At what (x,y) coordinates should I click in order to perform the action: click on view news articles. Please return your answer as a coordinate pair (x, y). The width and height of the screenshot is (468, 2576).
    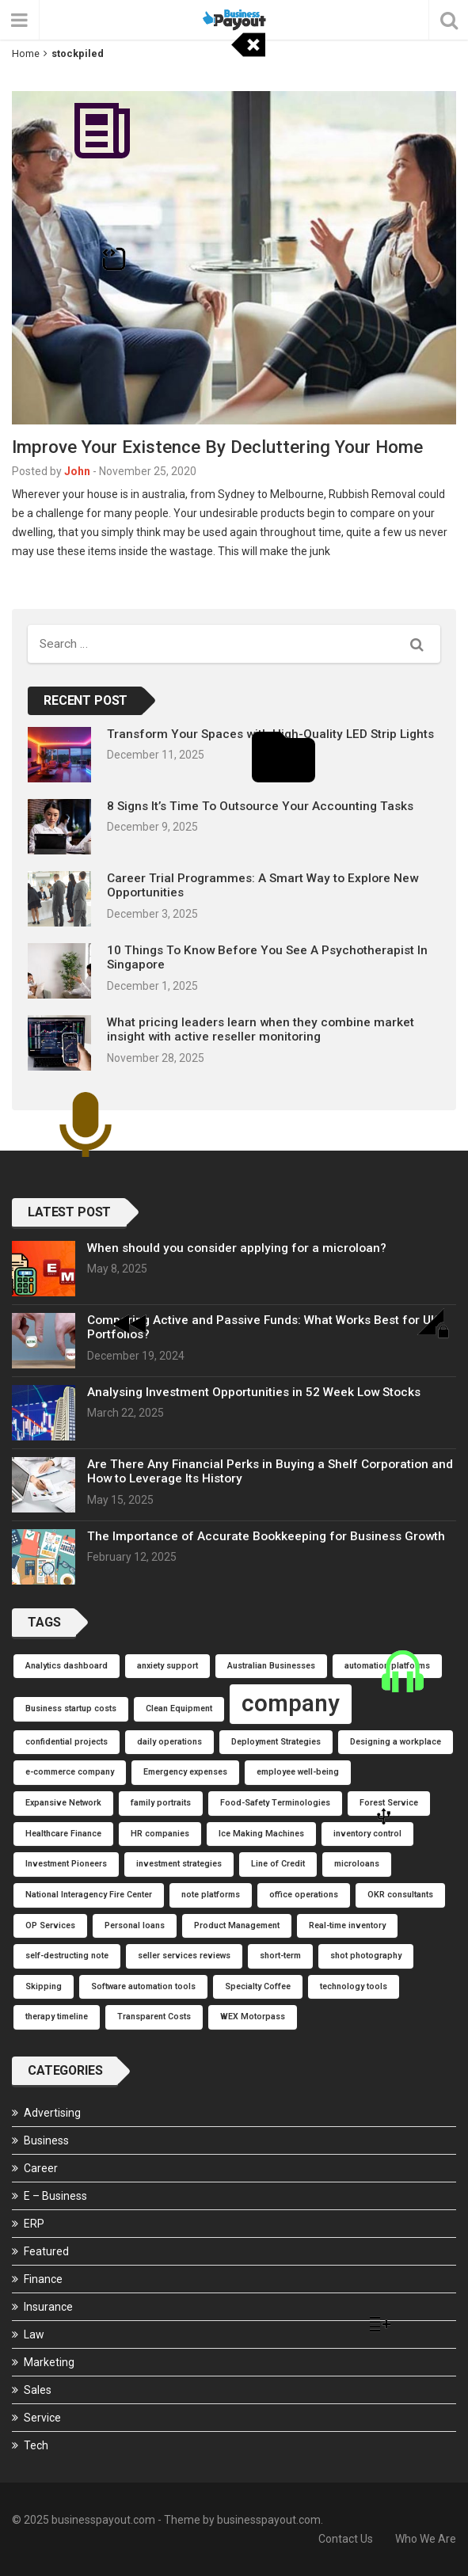
    Looking at the image, I should click on (102, 131).